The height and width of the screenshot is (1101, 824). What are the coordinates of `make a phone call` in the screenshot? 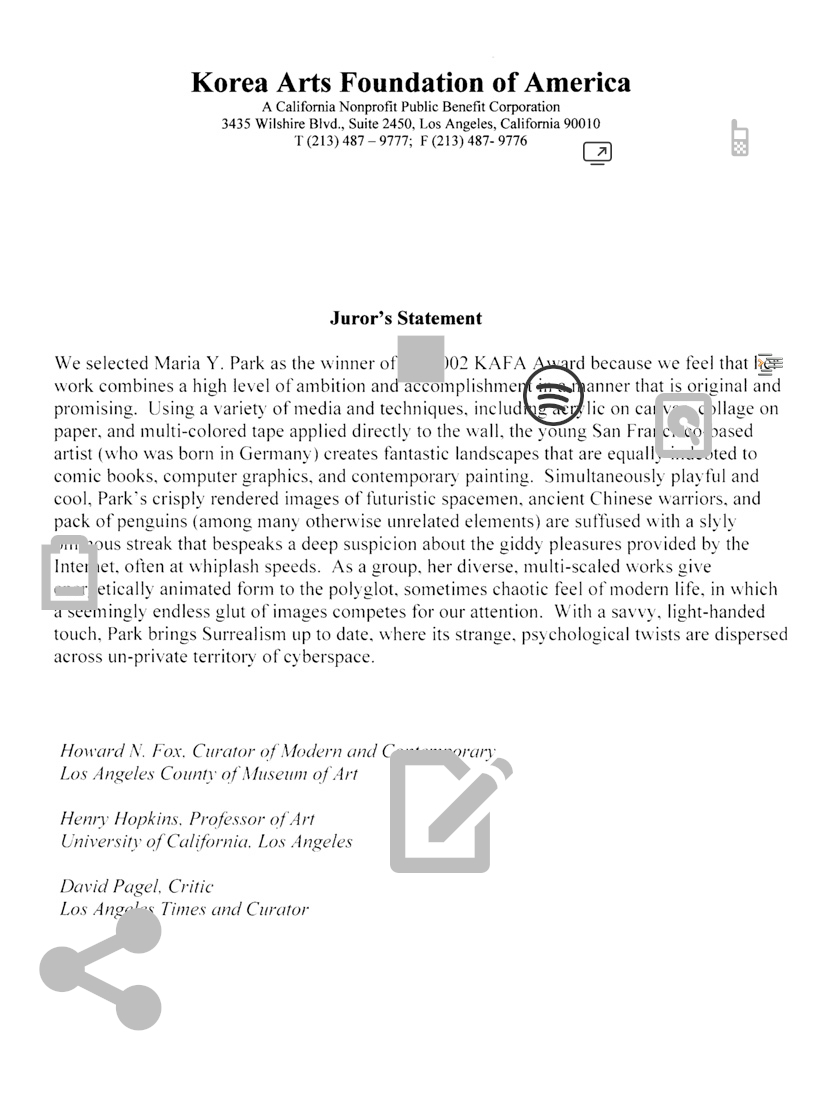 It's located at (740, 139).